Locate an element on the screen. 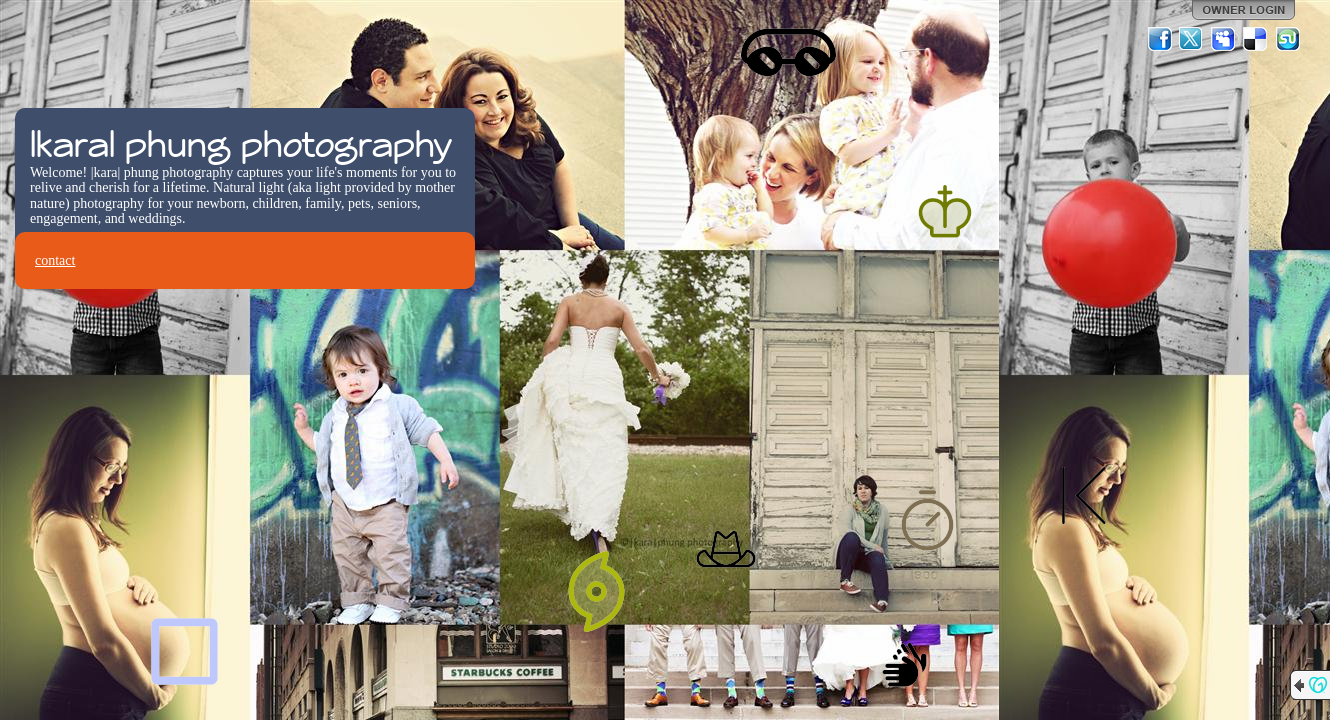 The width and height of the screenshot is (1330, 720). select western or country theme is located at coordinates (726, 551).